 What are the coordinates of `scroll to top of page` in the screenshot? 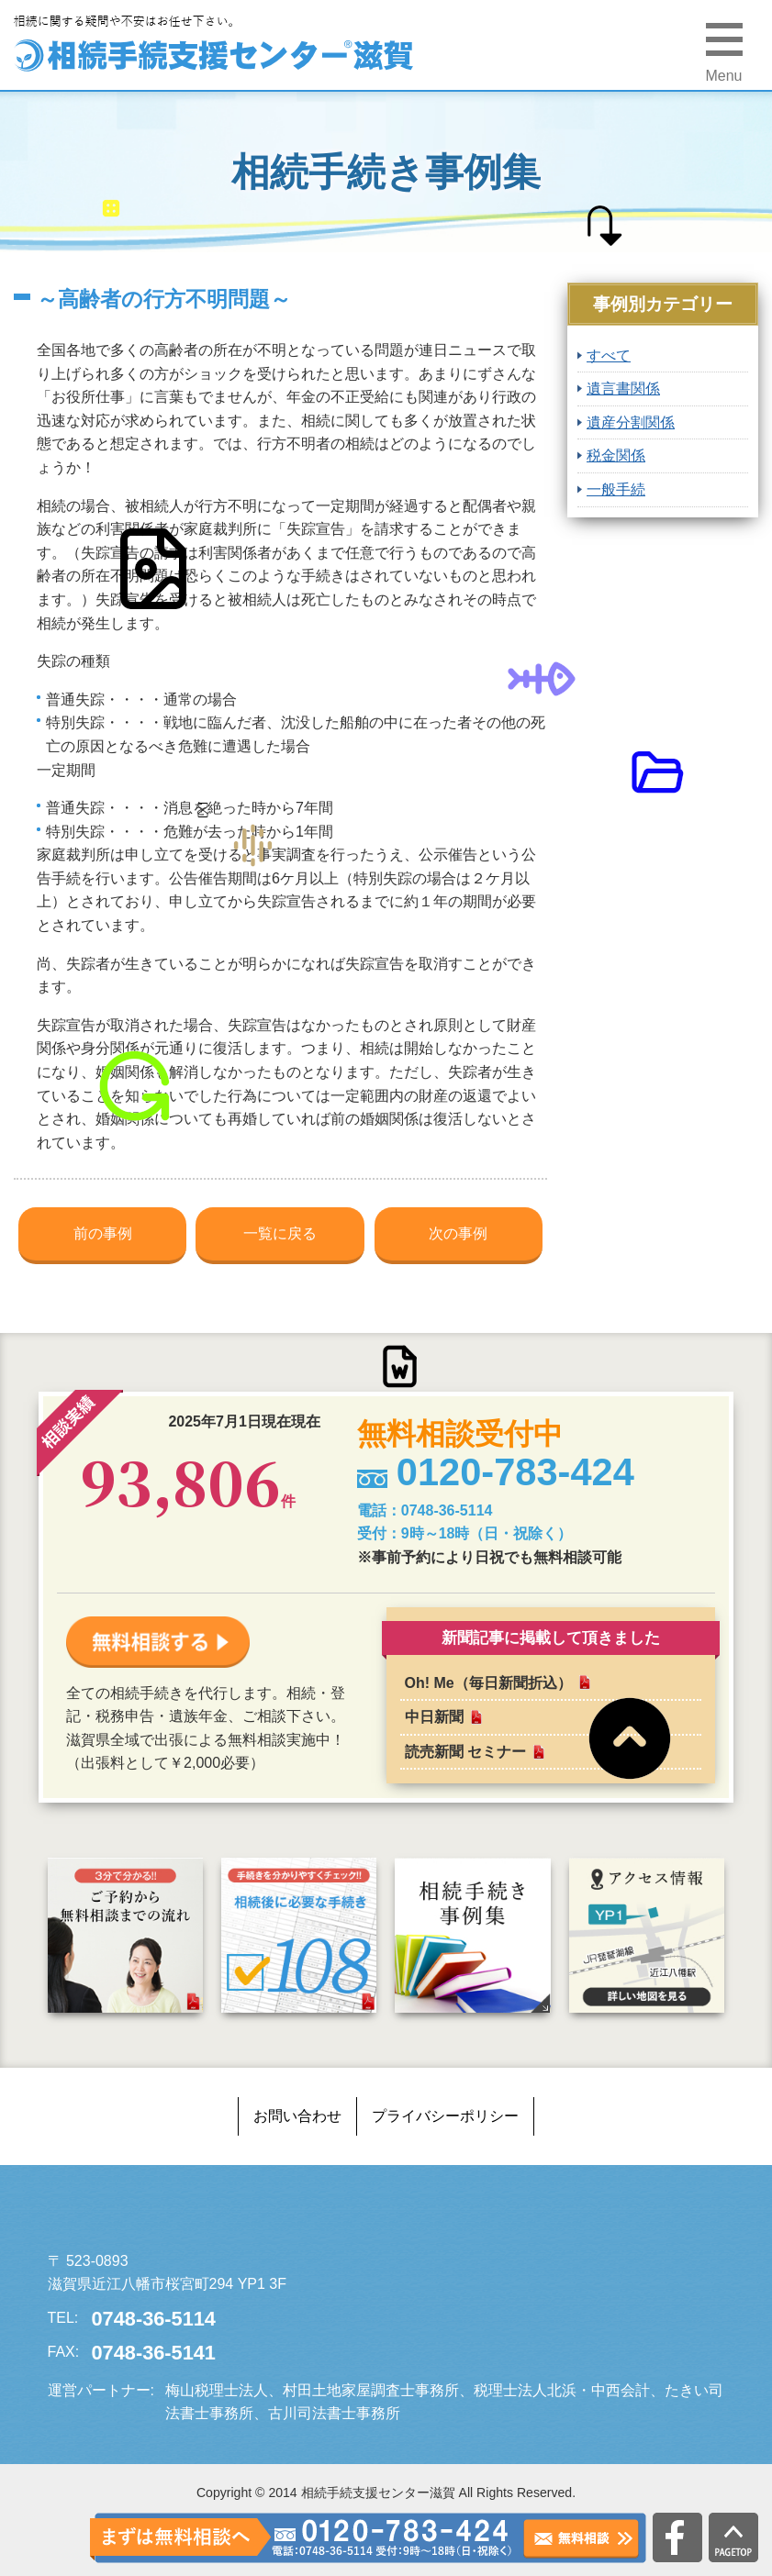 It's located at (630, 1738).